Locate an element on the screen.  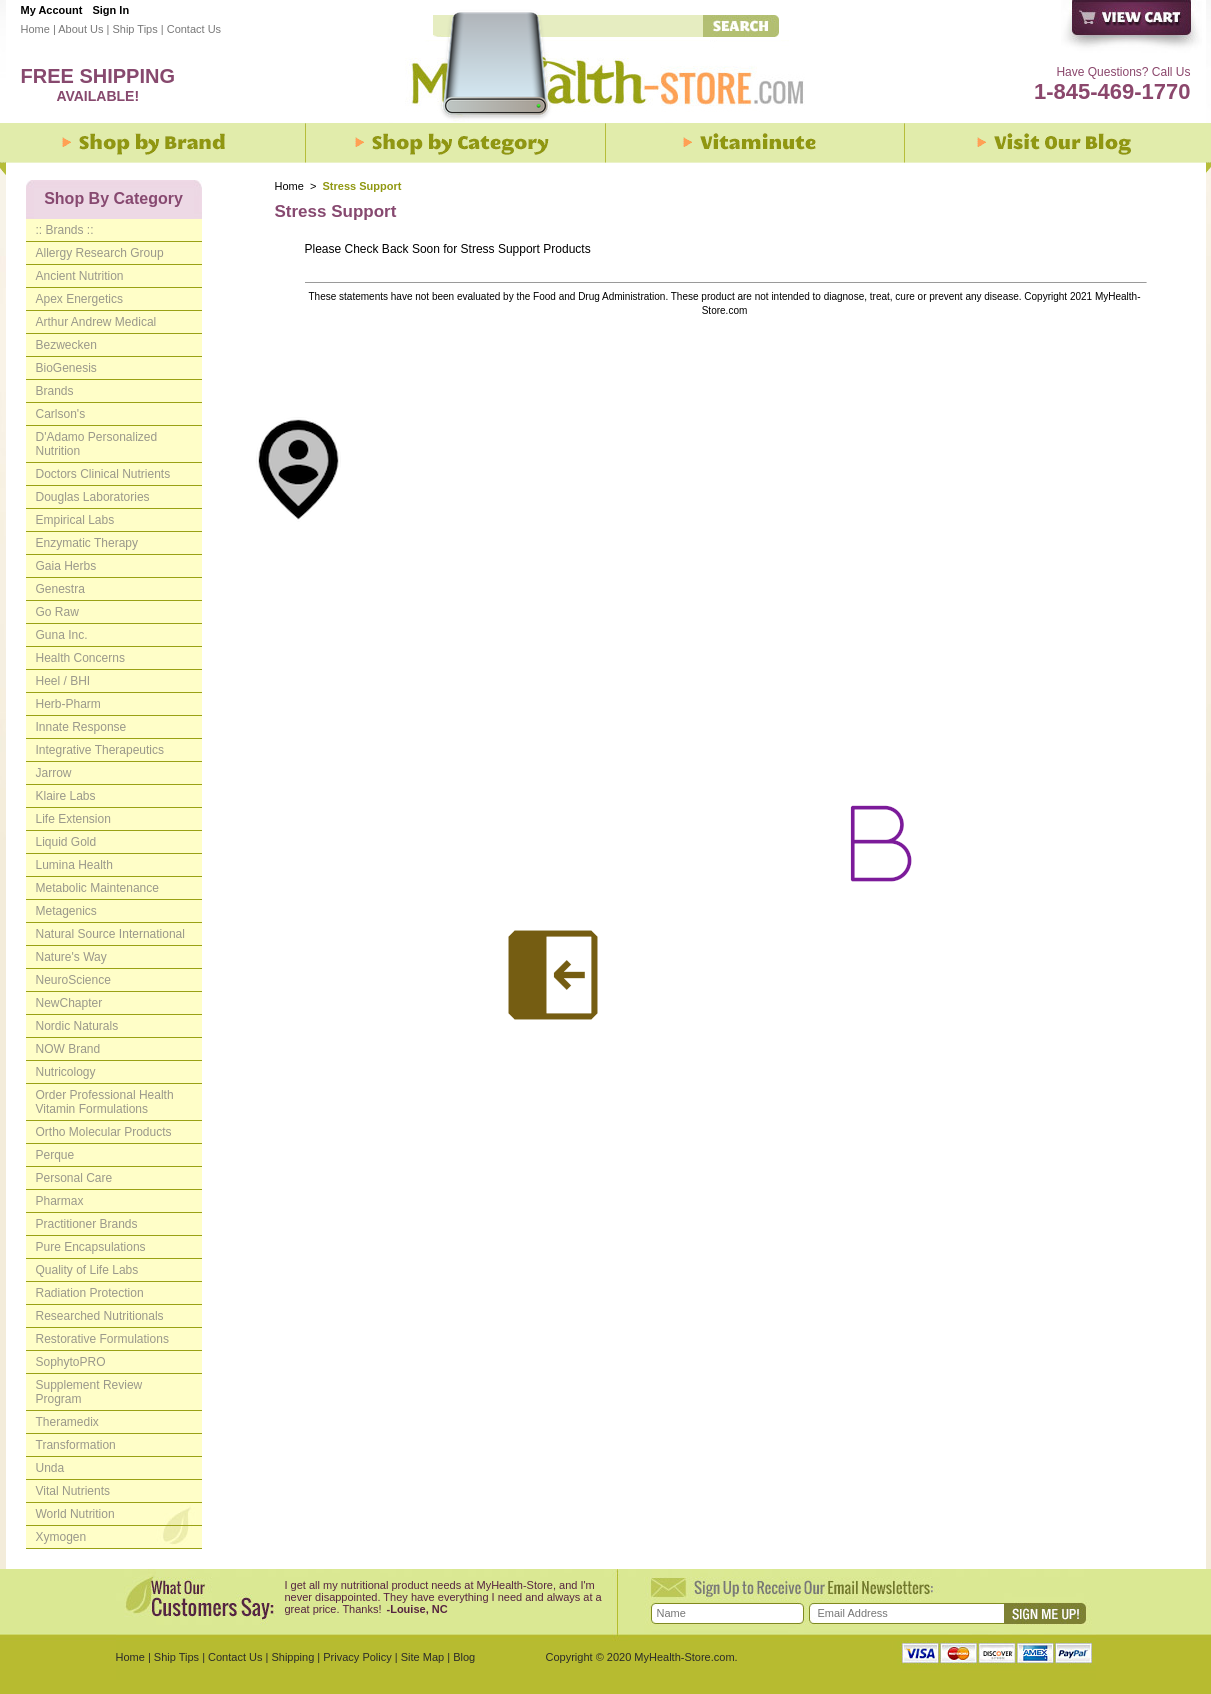
access removable storage device is located at coordinates (495, 64).